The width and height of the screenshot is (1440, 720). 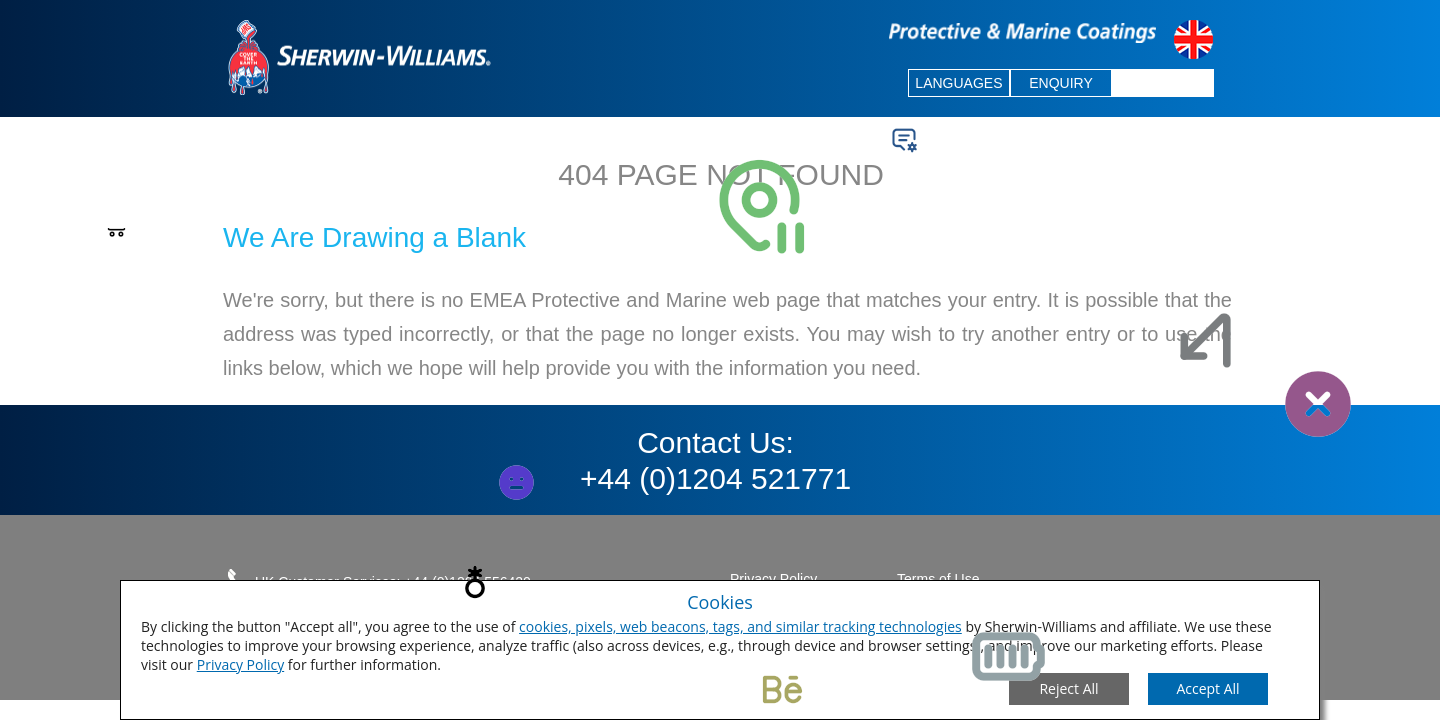 What do you see at coordinates (904, 139) in the screenshot?
I see `access message settings` at bounding box center [904, 139].